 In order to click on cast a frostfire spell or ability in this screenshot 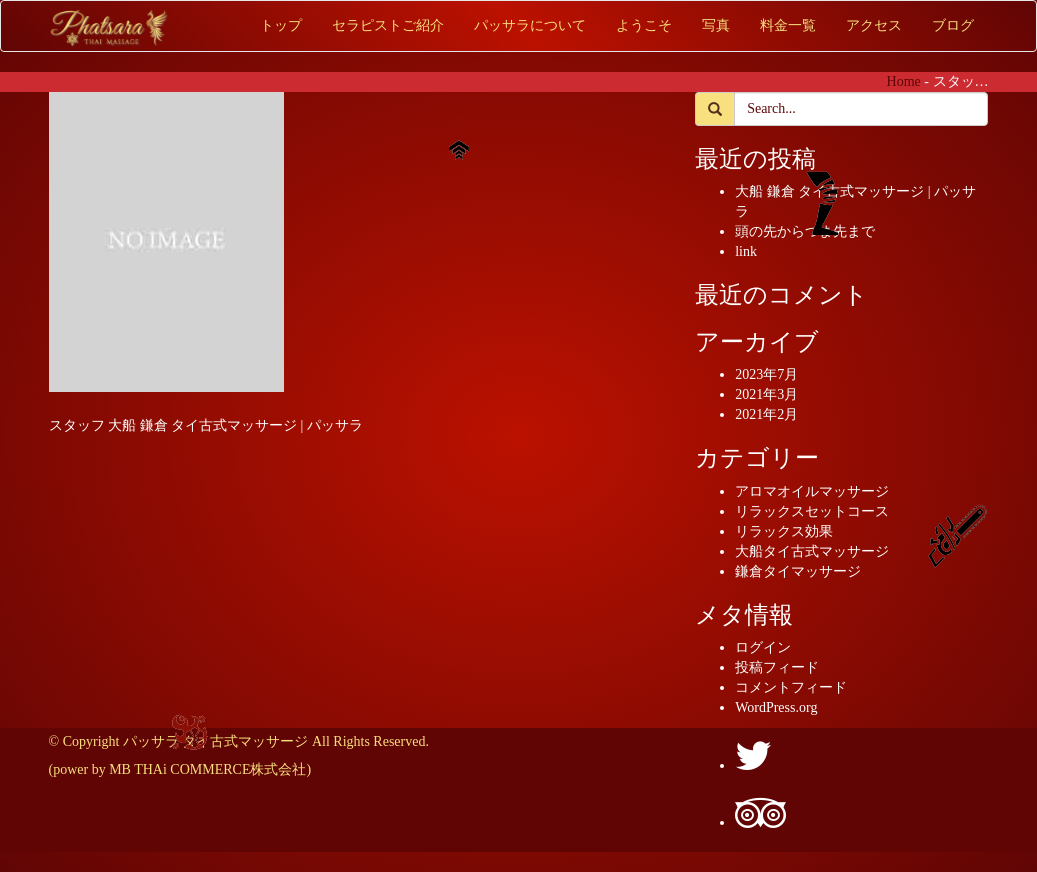, I will do `click(189, 732)`.